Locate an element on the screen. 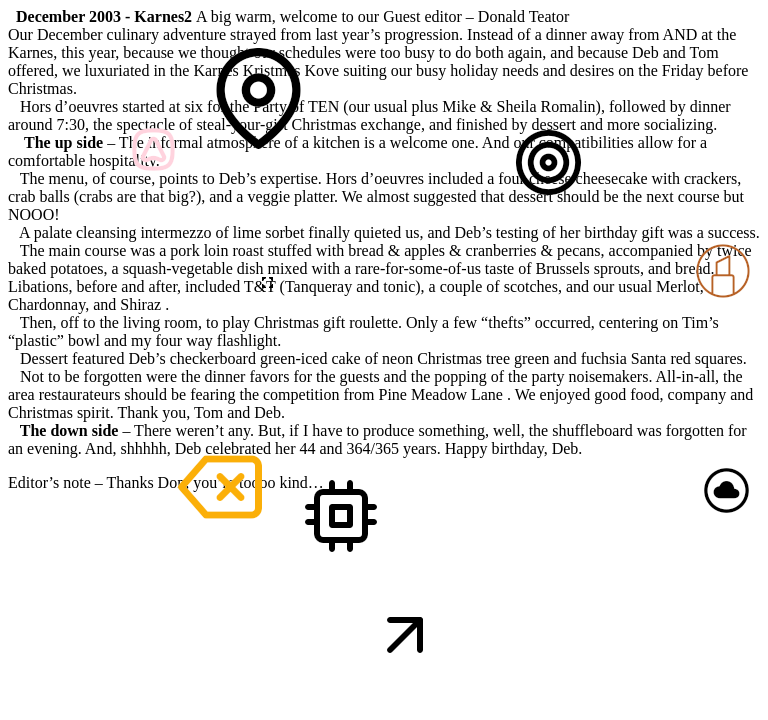 Image resolution: width=768 pixels, height=720 pixels. set a goal or target is located at coordinates (548, 162).